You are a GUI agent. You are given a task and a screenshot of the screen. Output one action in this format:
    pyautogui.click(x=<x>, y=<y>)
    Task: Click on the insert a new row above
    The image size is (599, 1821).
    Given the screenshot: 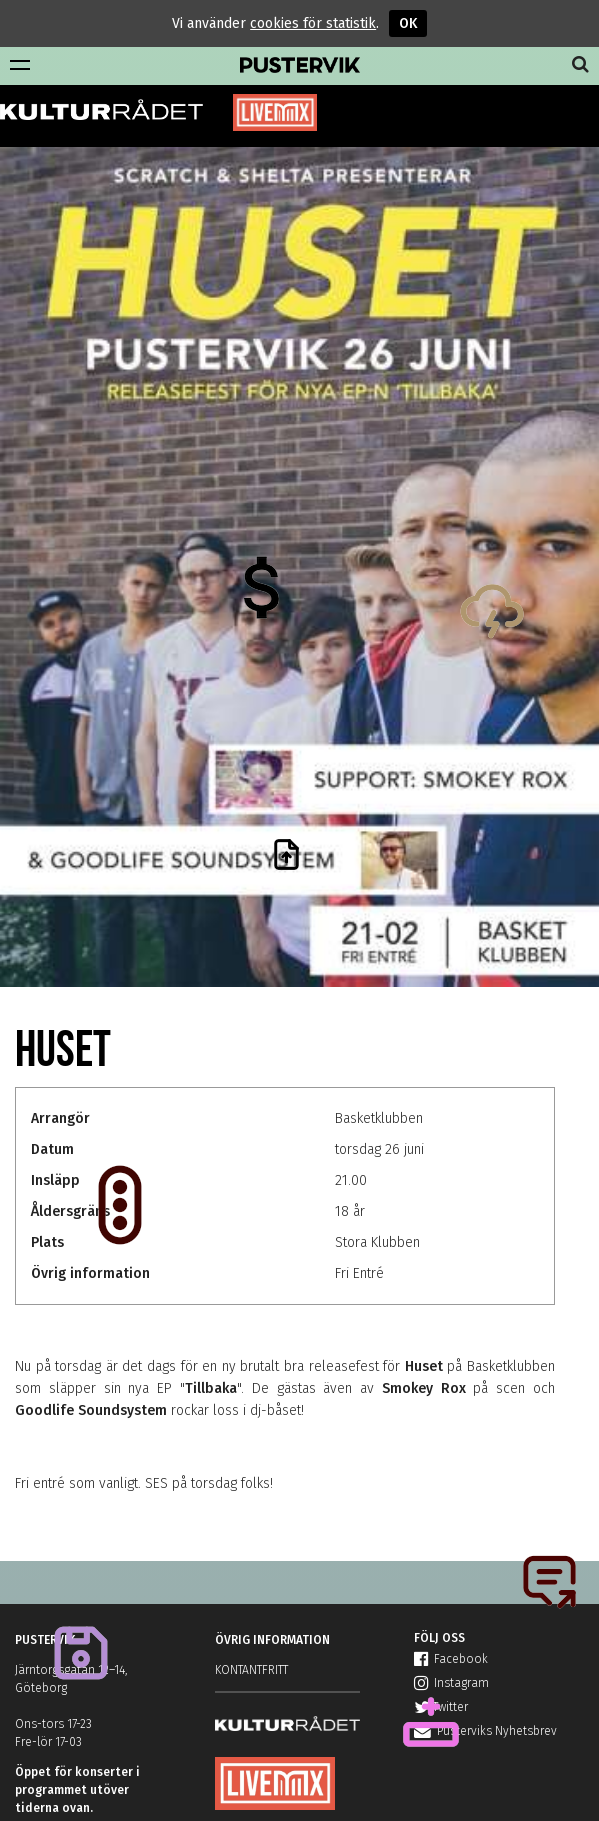 What is the action you would take?
    pyautogui.click(x=431, y=1722)
    